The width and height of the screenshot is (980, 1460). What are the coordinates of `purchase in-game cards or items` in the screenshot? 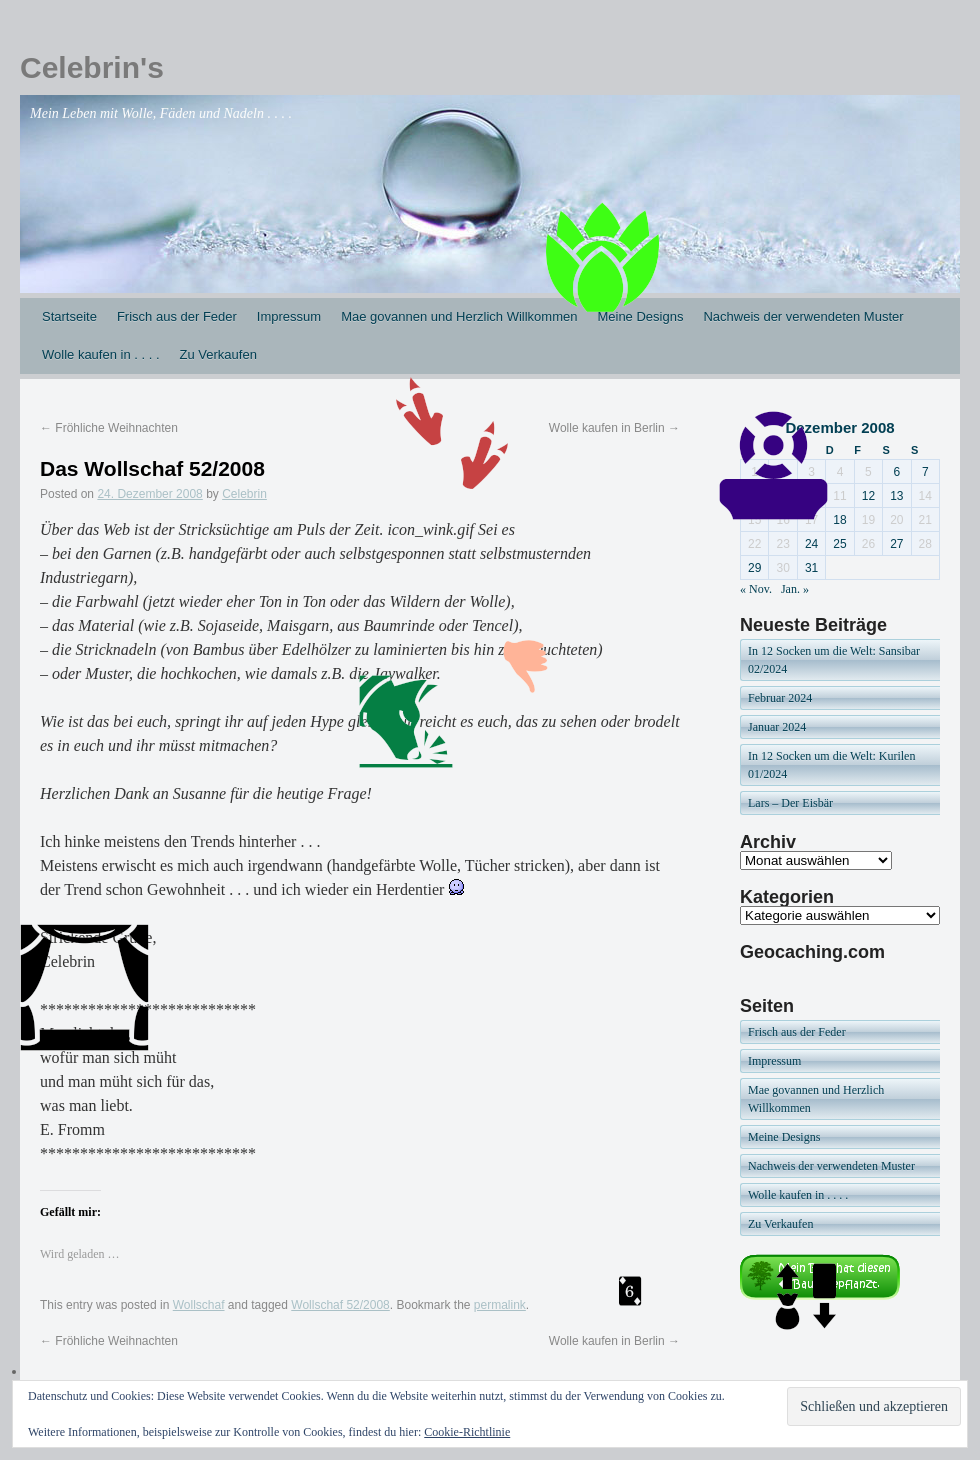 It's located at (806, 1296).